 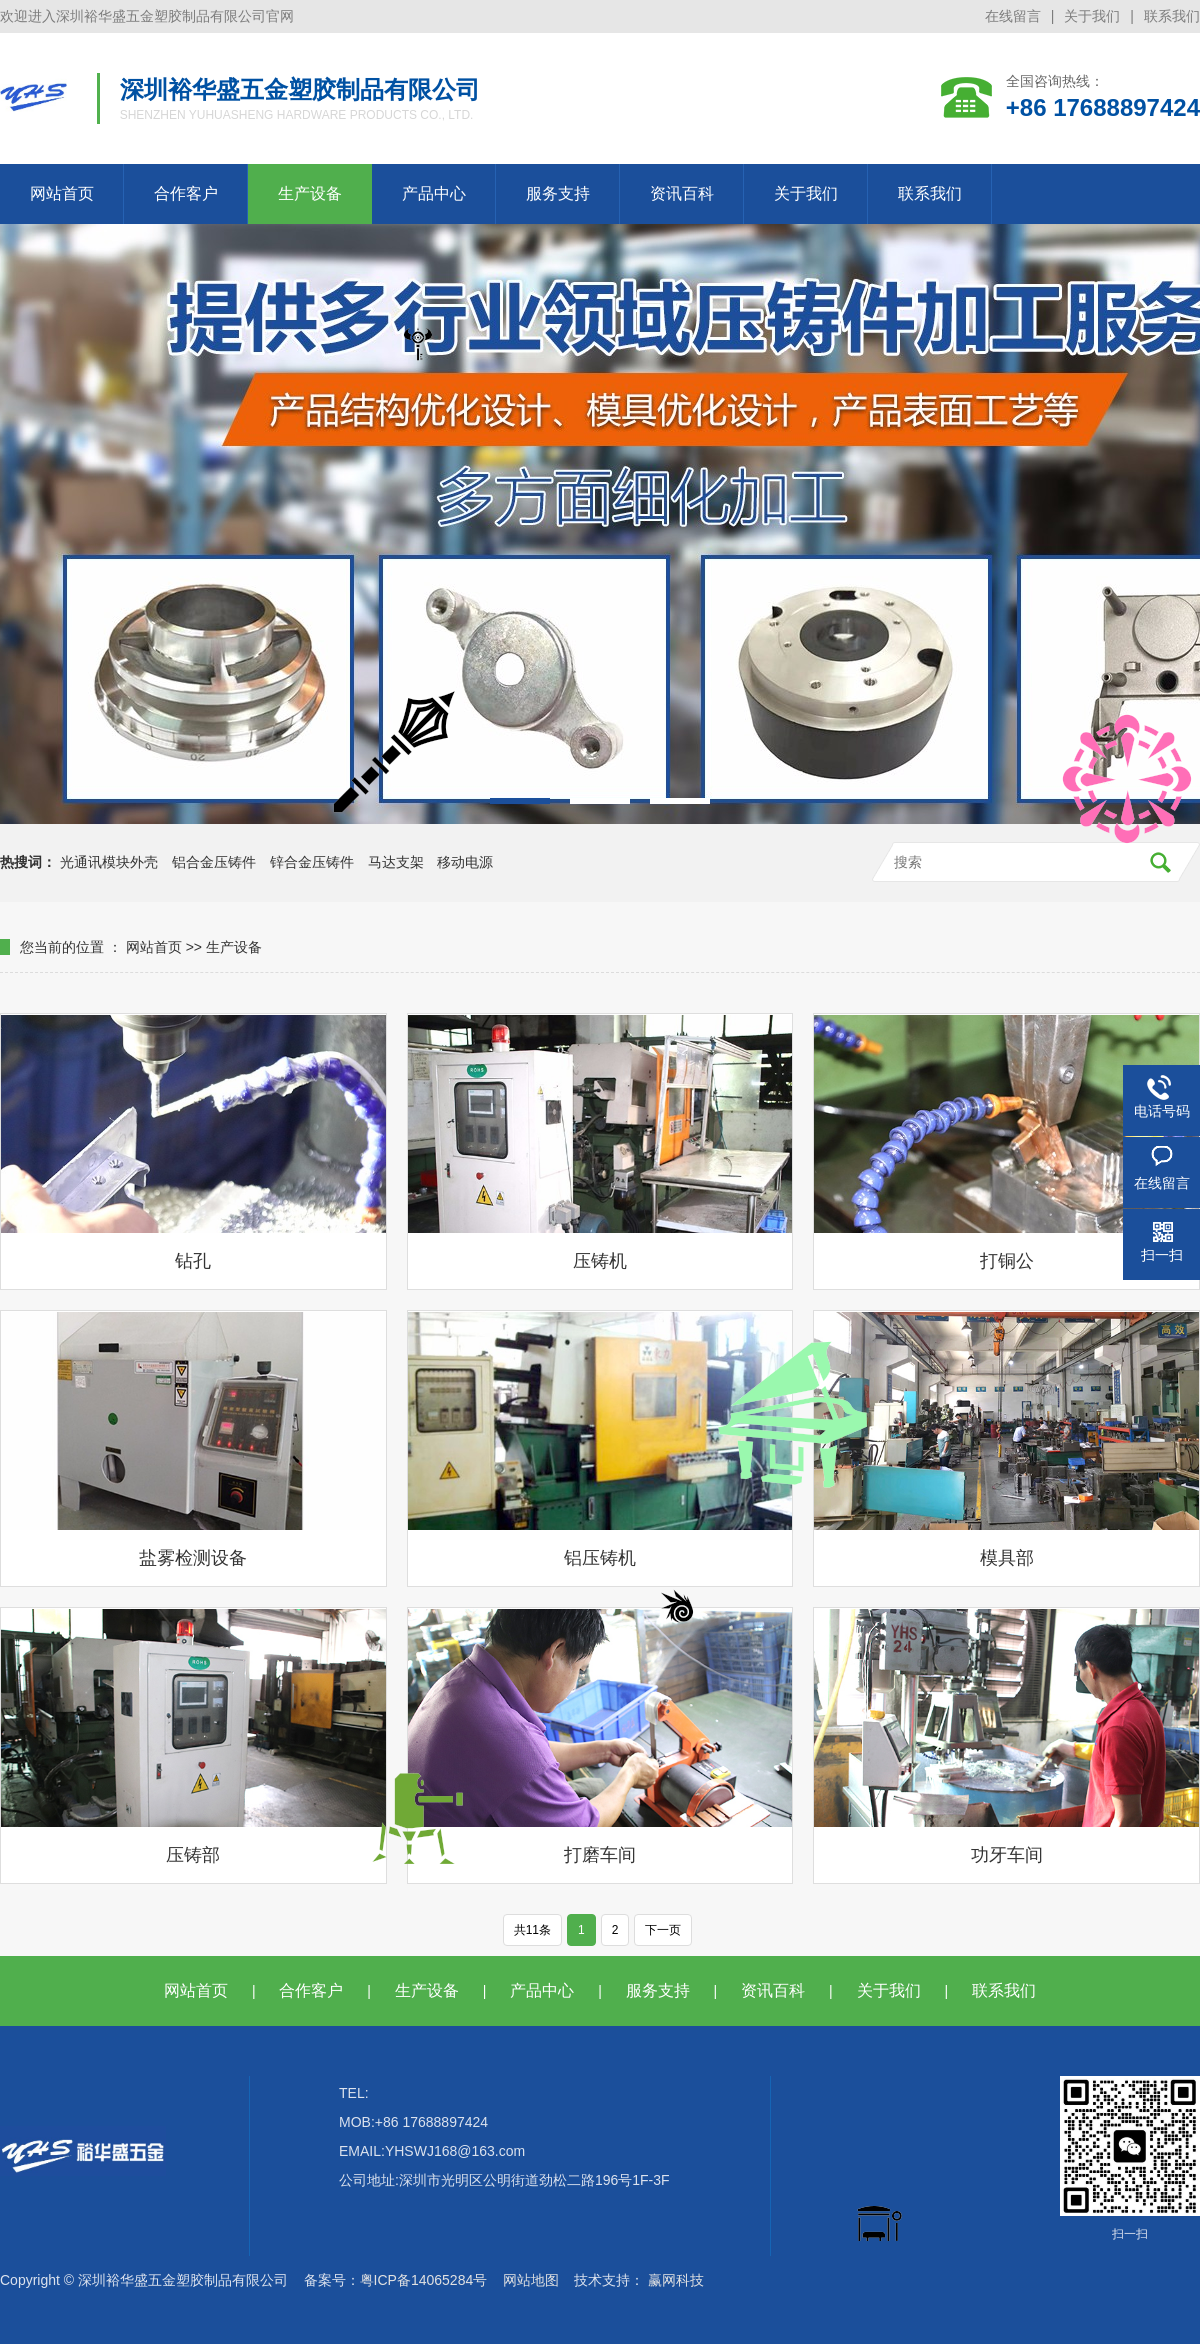 I want to click on select flanged mace as equipped weapon, so click(x=395, y=751).